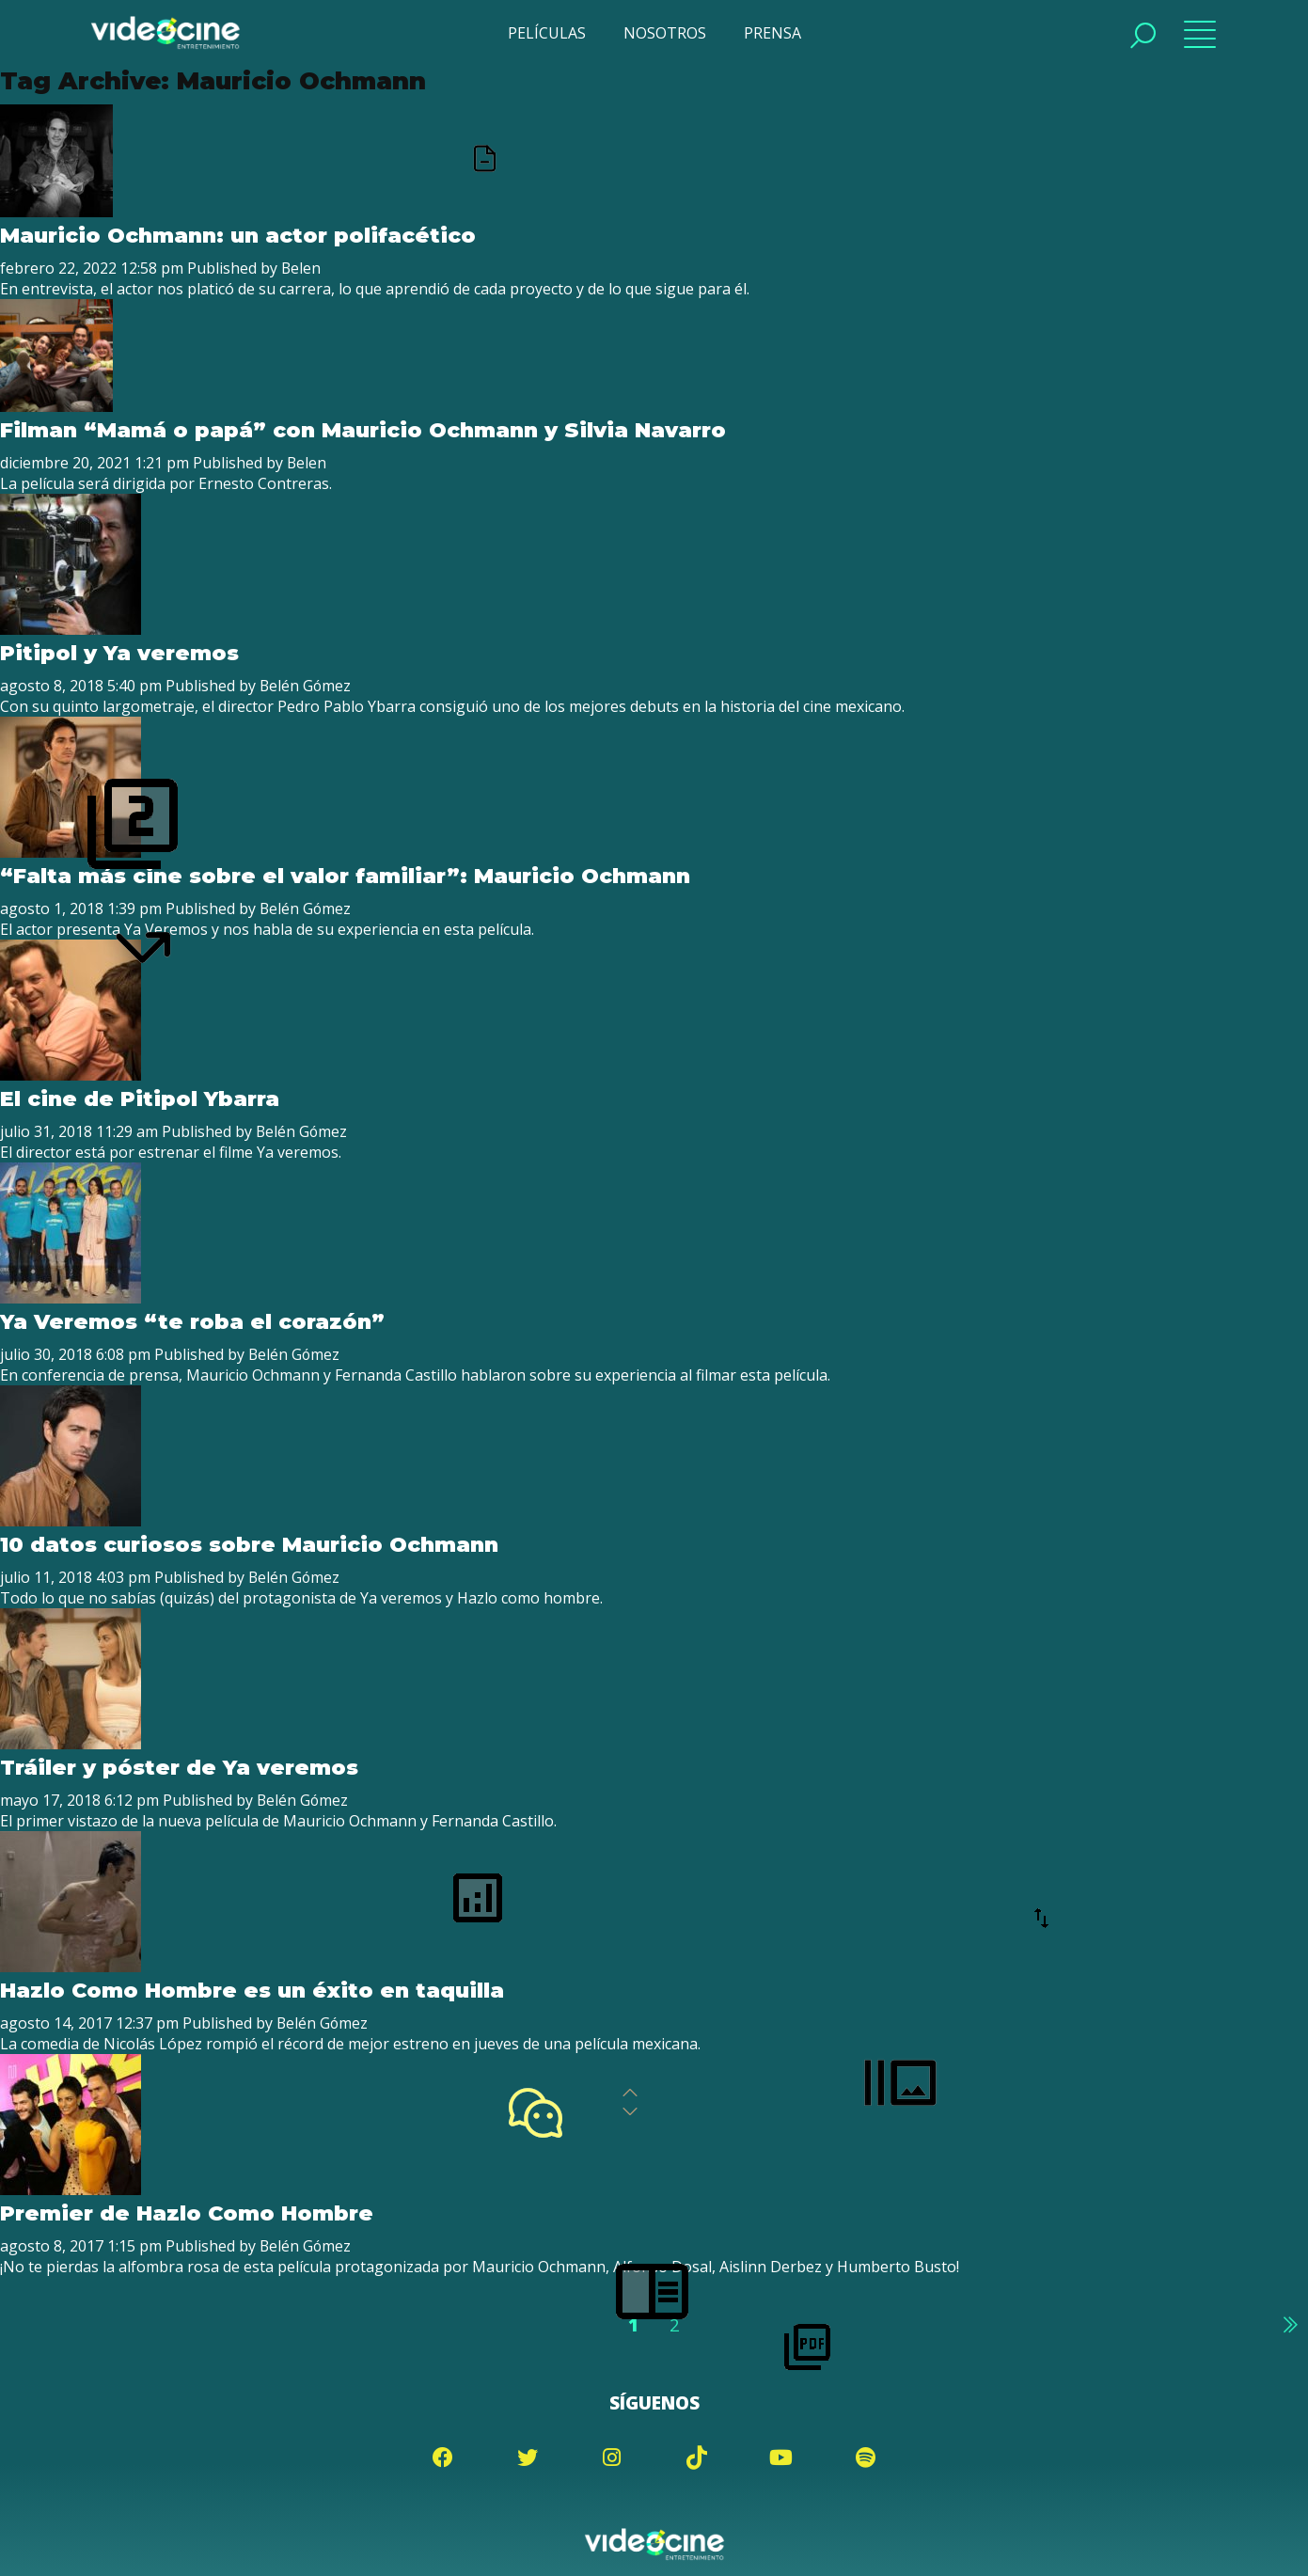  I want to click on remove content from a file, so click(484, 158).